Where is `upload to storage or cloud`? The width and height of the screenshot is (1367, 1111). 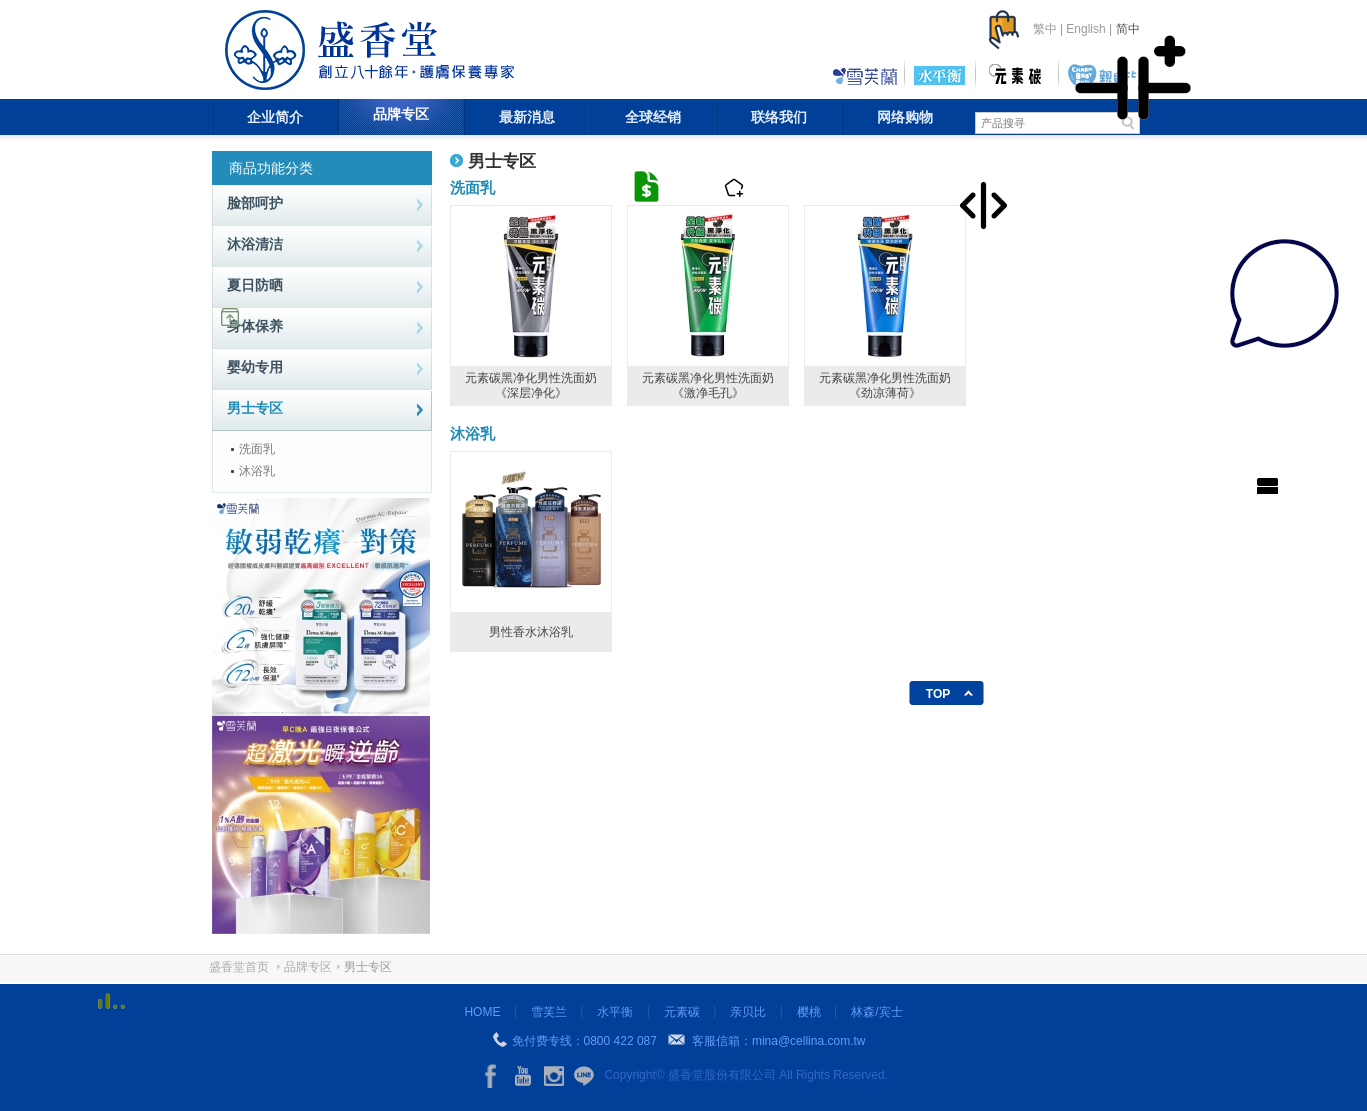 upload to storage or cloud is located at coordinates (230, 317).